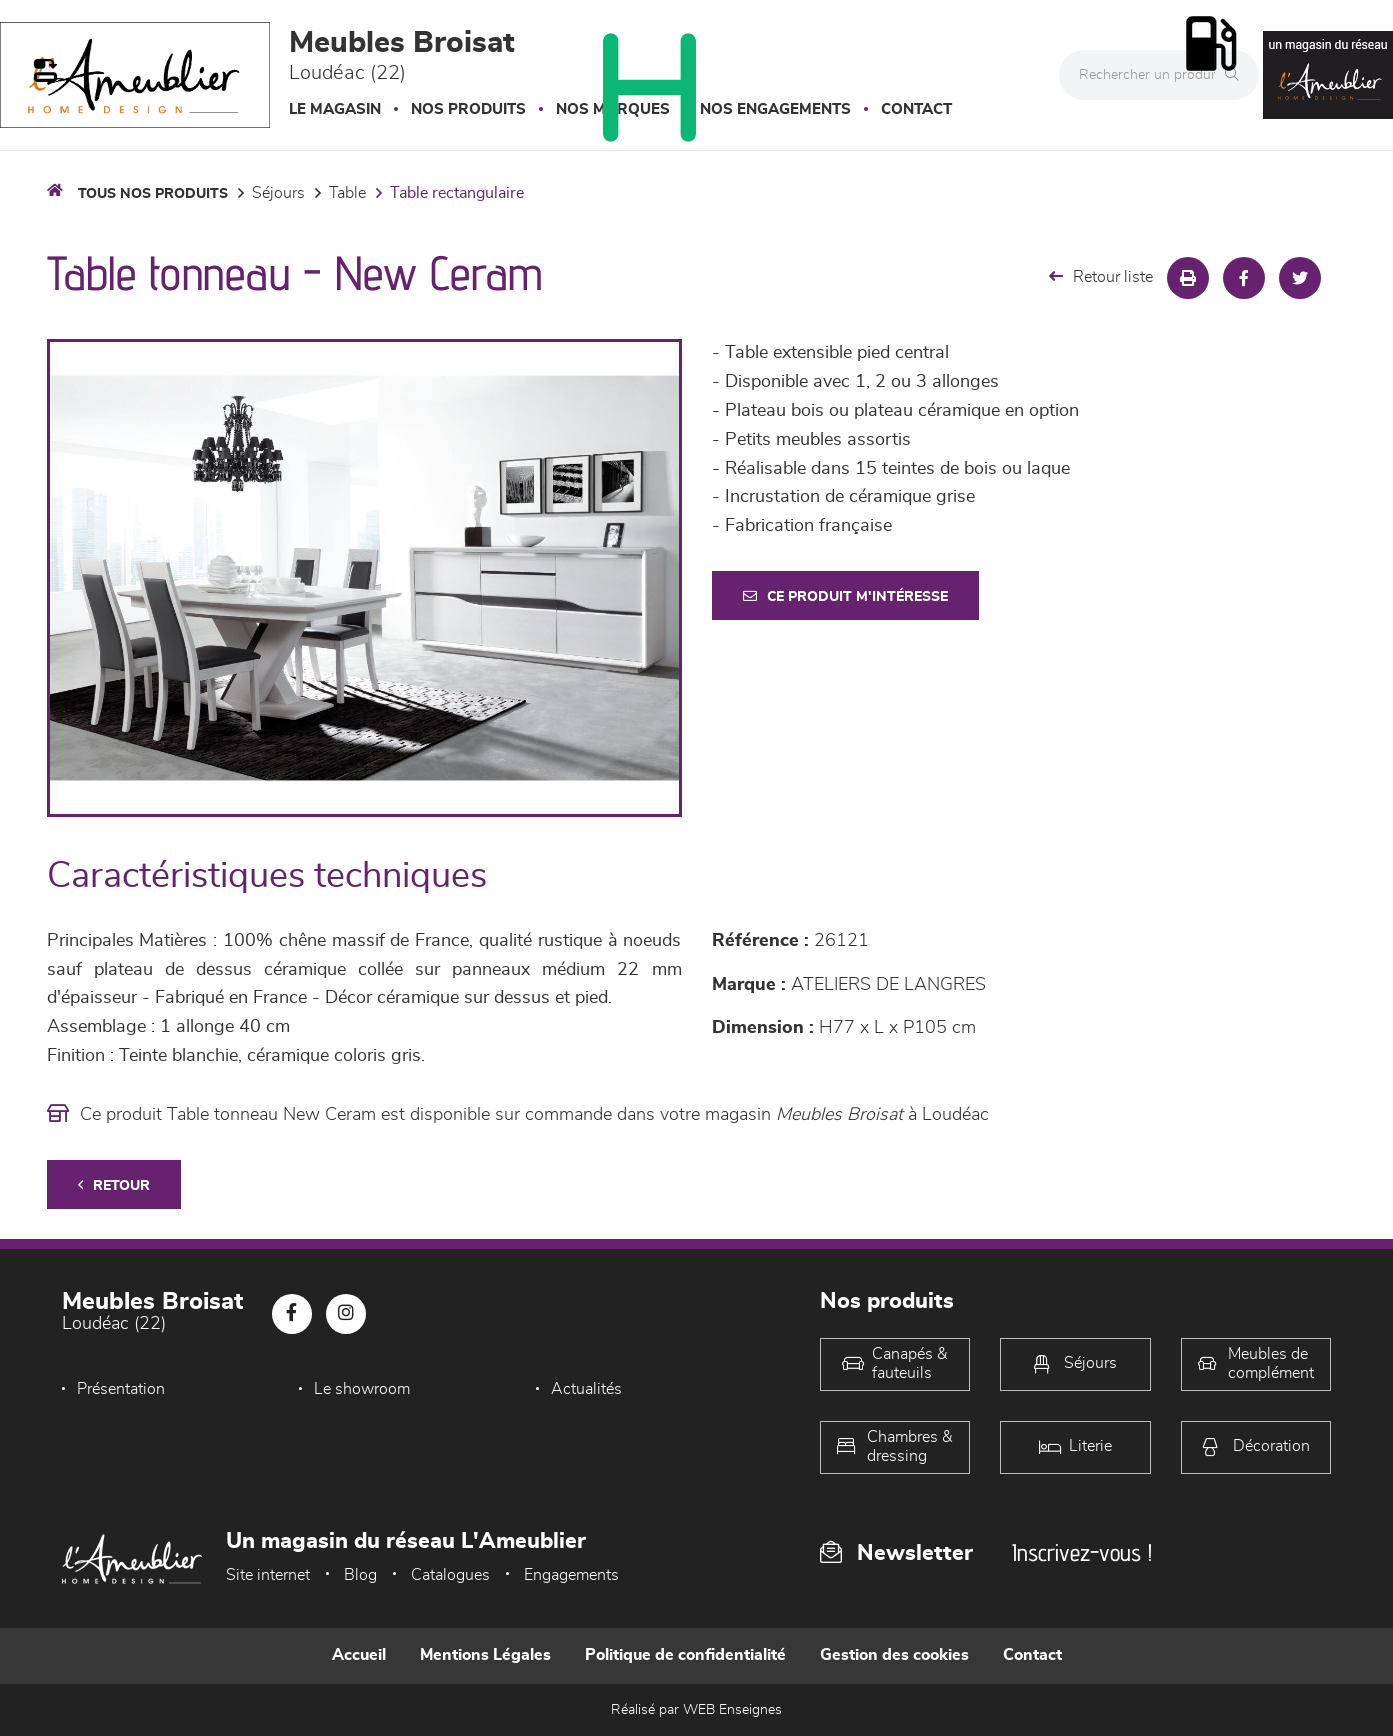  What do you see at coordinates (45, 70) in the screenshot?
I see `view predecessor tasks in a workflow` at bounding box center [45, 70].